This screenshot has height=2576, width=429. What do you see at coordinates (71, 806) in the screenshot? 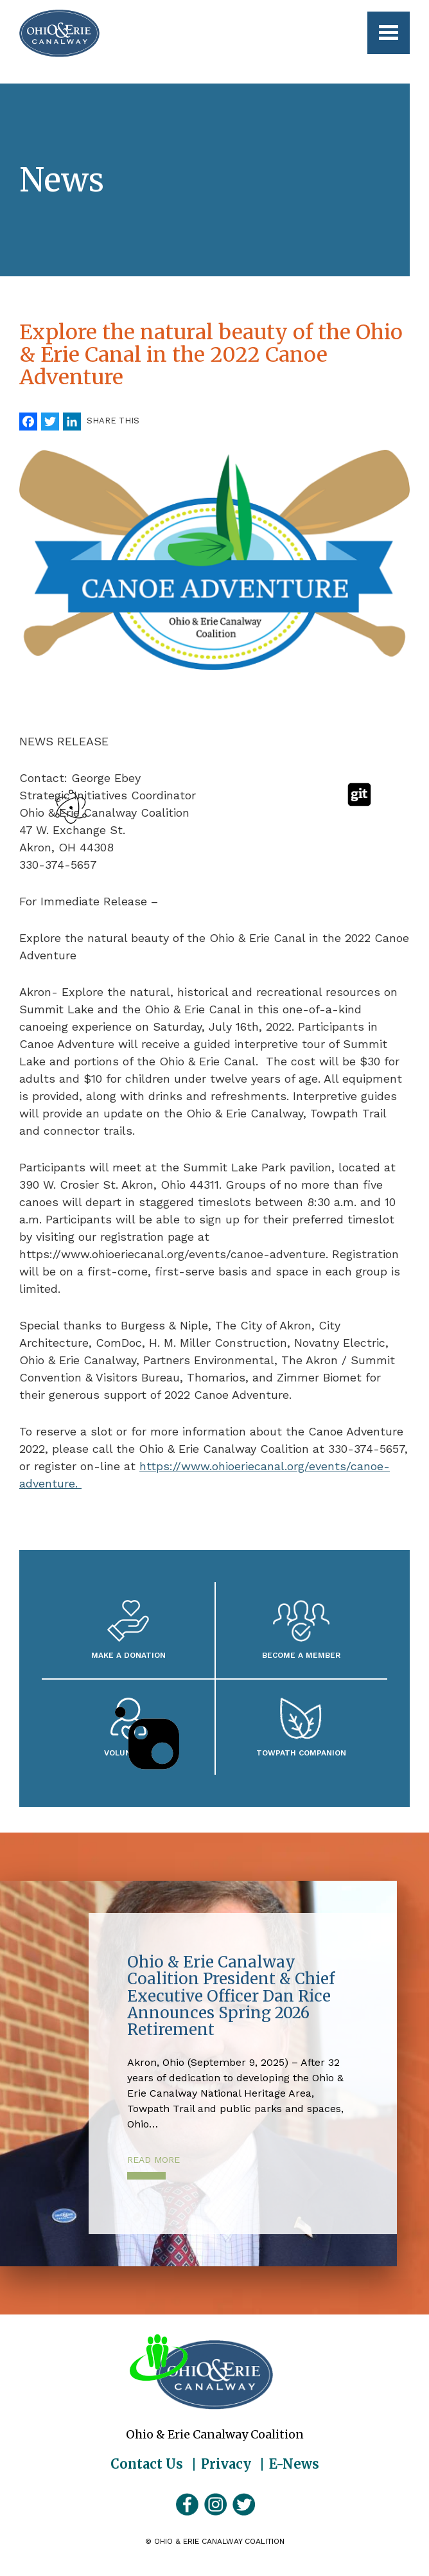
I see `electron framework logo` at bounding box center [71, 806].